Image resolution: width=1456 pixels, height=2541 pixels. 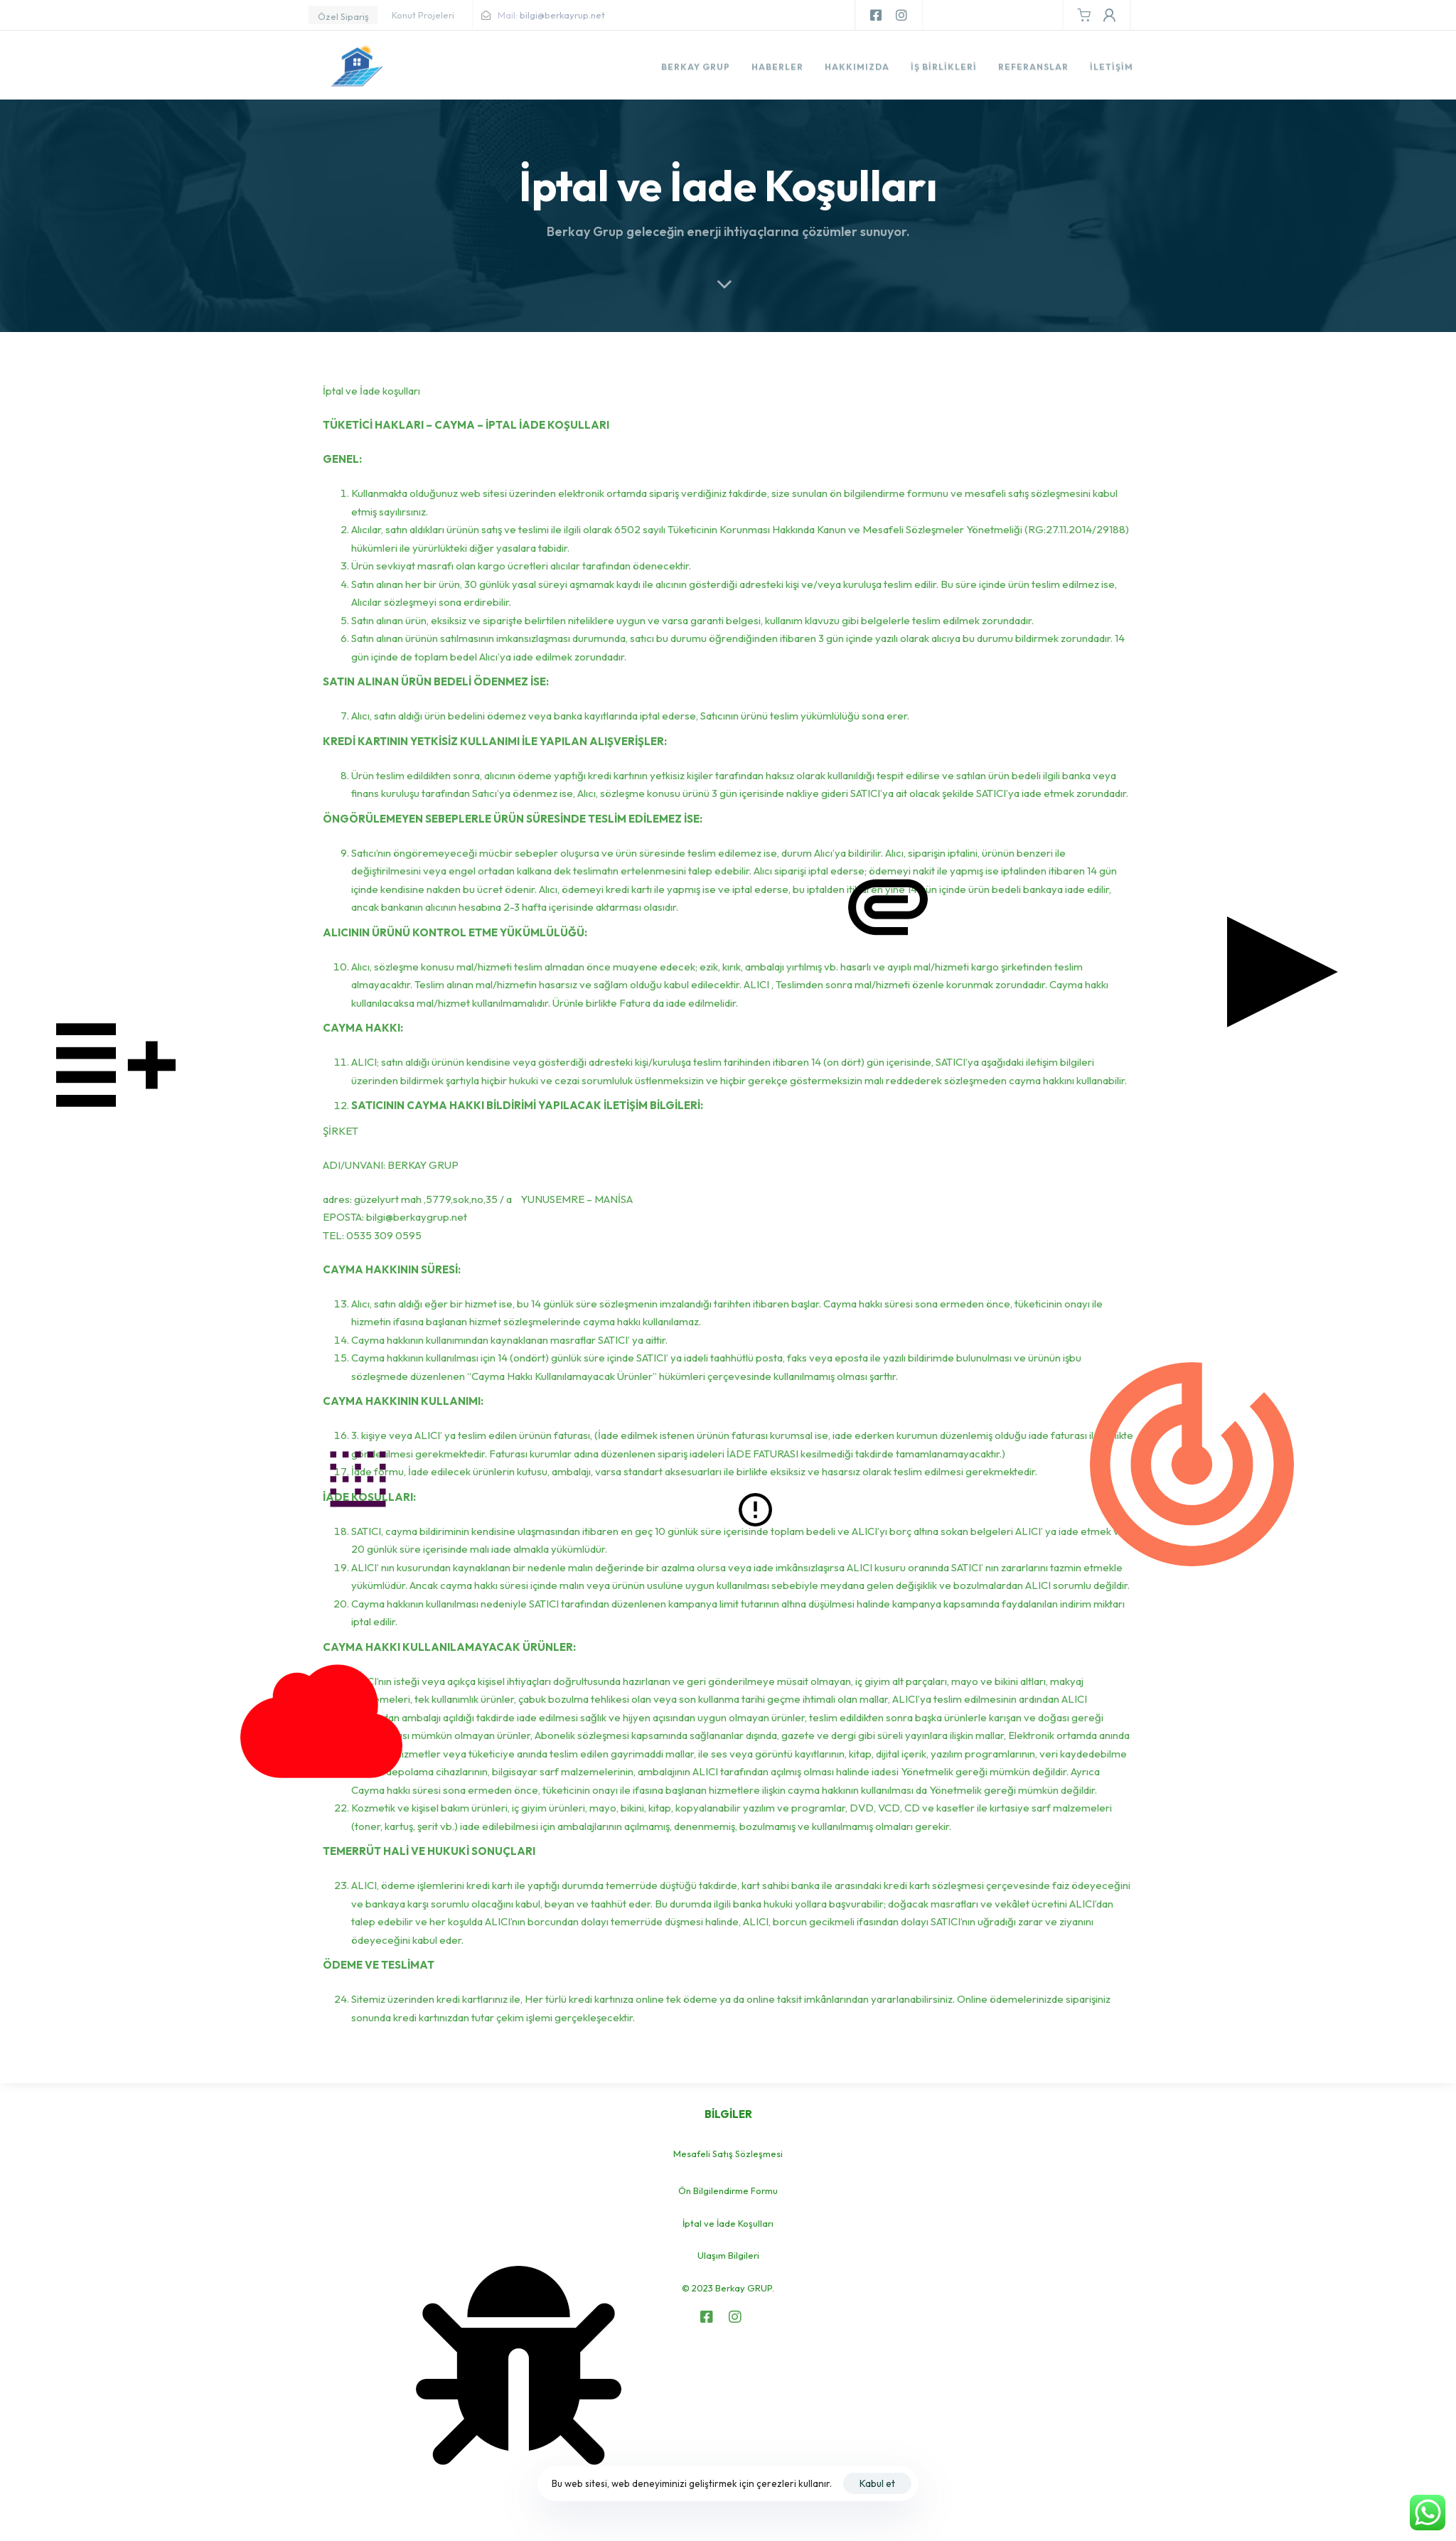 I want to click on play media or video content, so click(x=1283, y=972).